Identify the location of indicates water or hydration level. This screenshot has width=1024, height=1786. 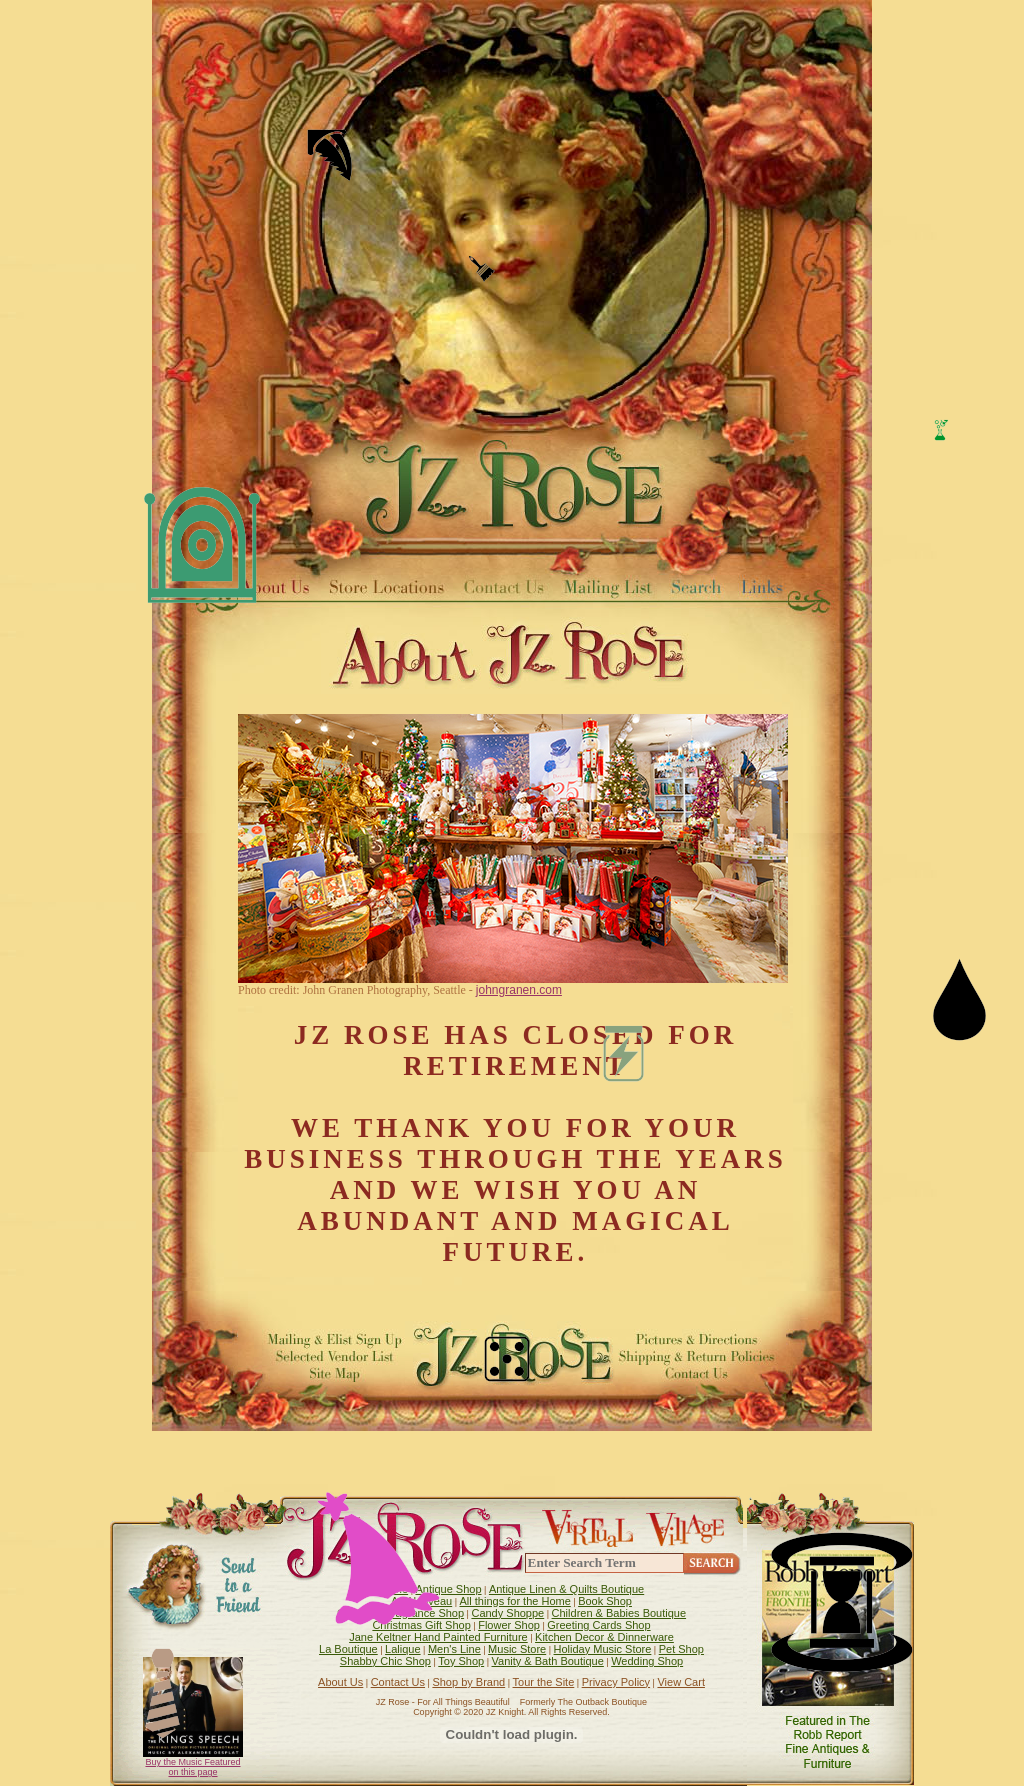
(959, 999).